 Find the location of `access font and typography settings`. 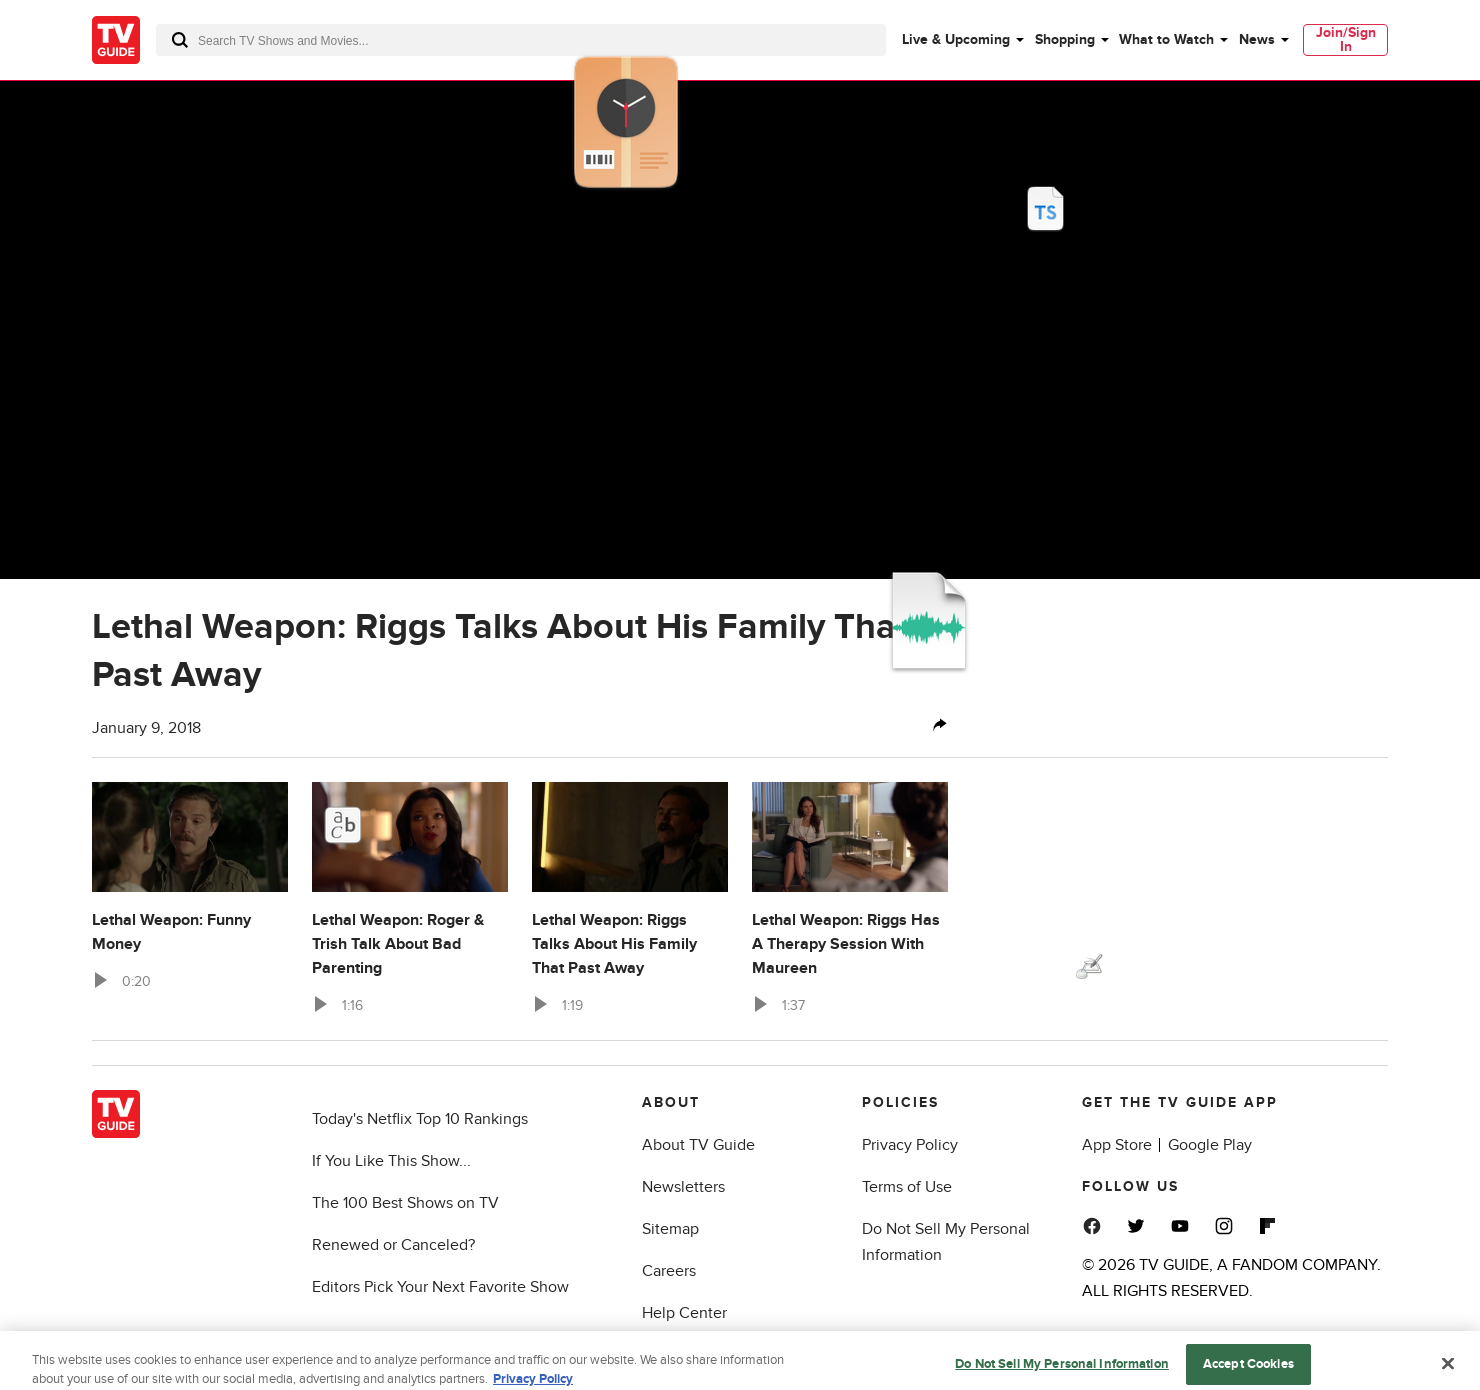

access font and typography settings is located at coordinates (343, 825).